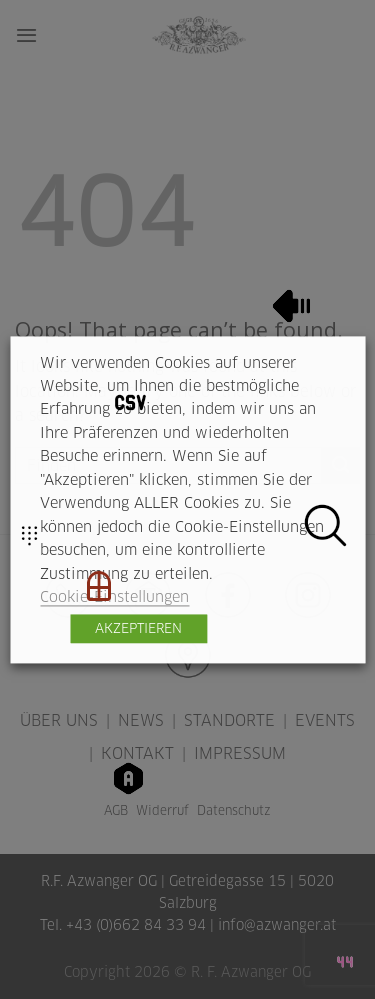 Image resolution: width=375 pixels, height=999 pixels. I want to click on open a new window, so click(99, 586).